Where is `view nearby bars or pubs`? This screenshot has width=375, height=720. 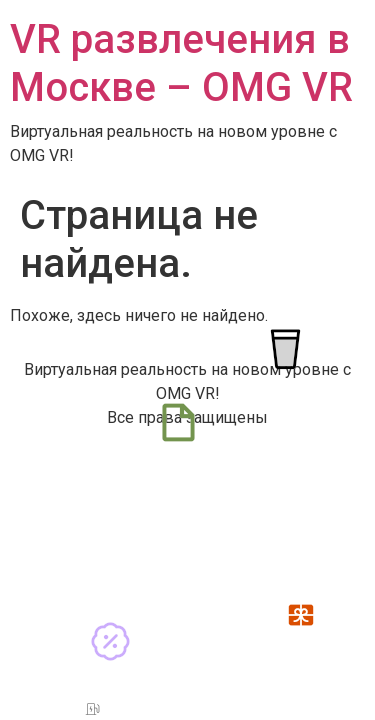 view nearby bars or pubs is located at coordinates (285, 348).